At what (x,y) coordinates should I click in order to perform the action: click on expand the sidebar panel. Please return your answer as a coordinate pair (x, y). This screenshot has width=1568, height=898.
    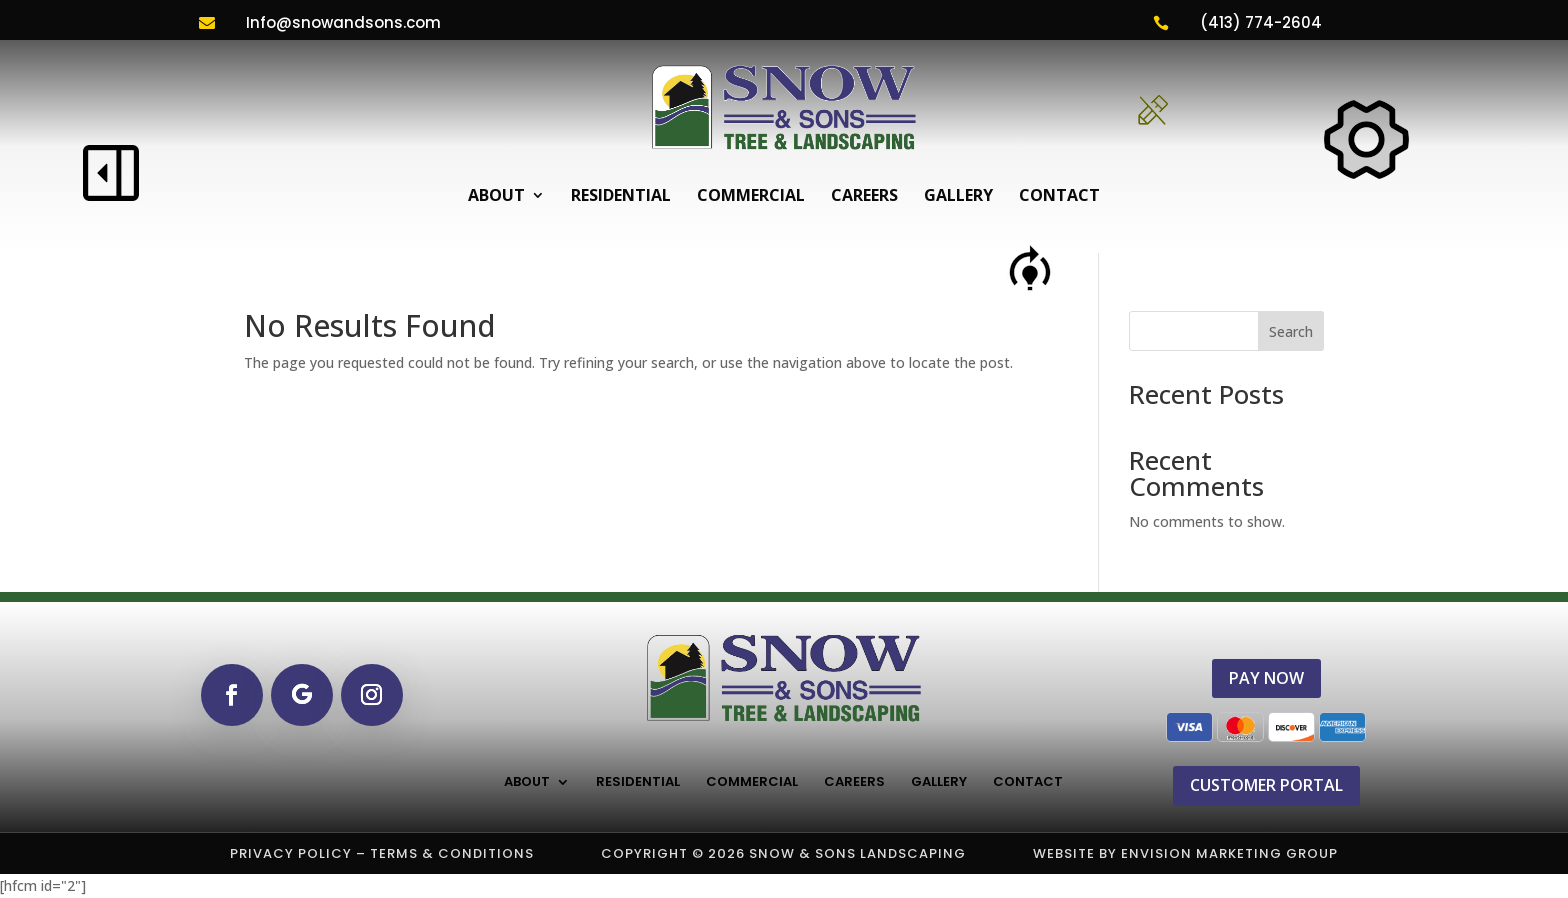
    Looking at the image, I should click on (111, 173).